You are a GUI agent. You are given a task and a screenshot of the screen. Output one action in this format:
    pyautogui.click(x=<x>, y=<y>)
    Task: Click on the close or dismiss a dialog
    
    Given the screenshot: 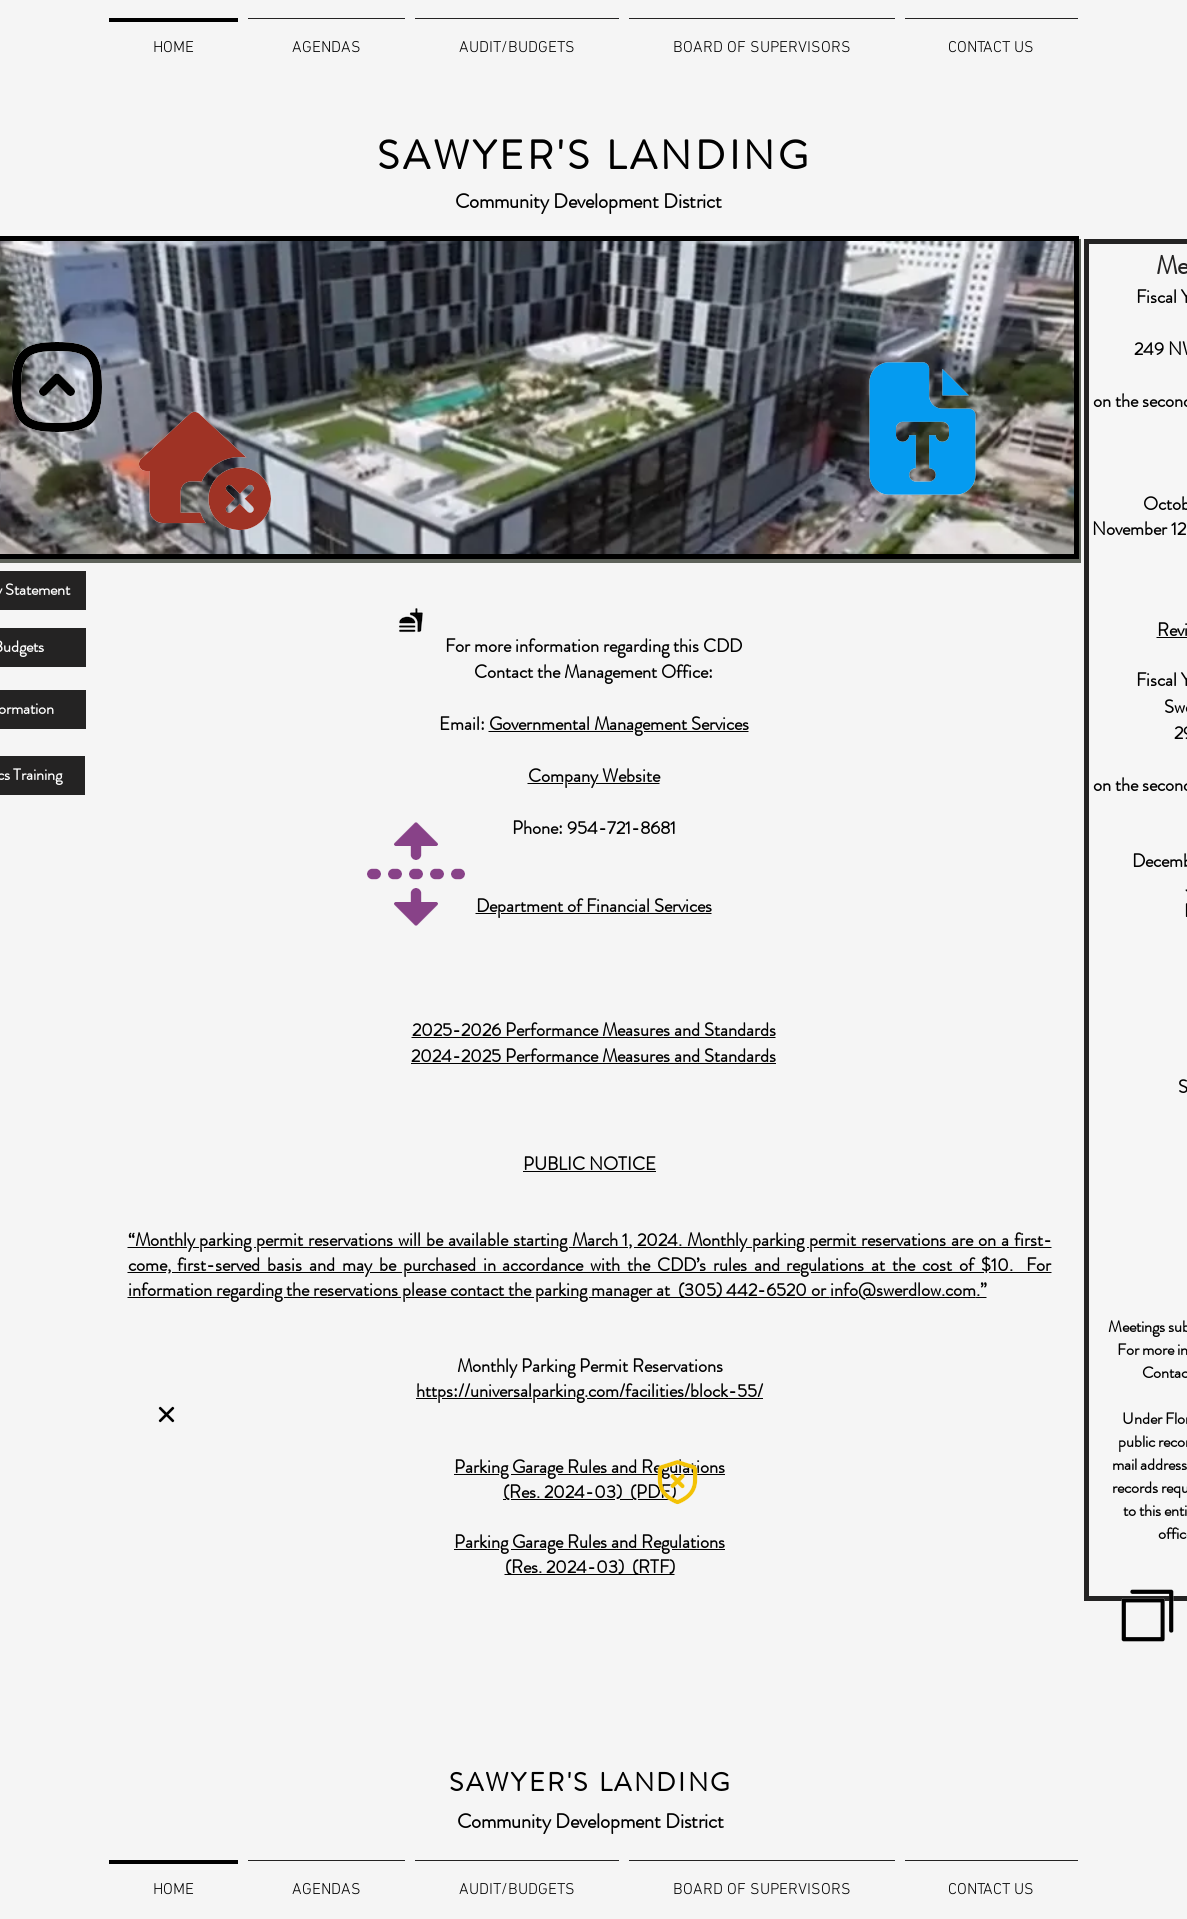 What is the action you would take?
    pyautogui.click(x=166, y=1414)
    